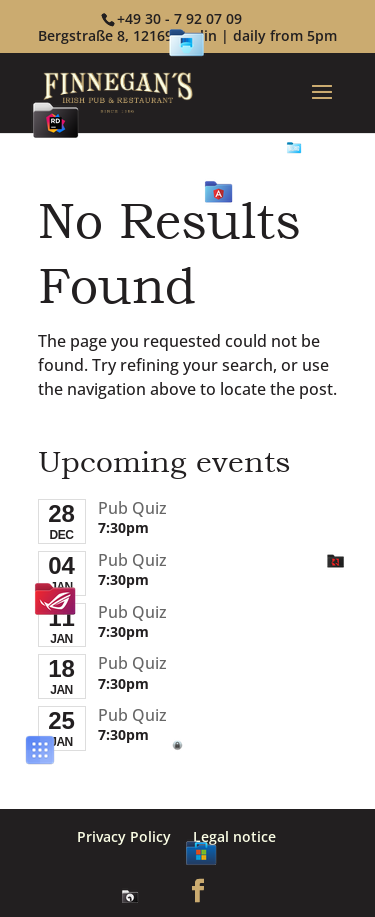 This screenshot has width=375, height=917. What do you see at coordinates (201, 854) in the screenshot?
I see `open microsoft store downloads folder` at bounding box center [201, 854].